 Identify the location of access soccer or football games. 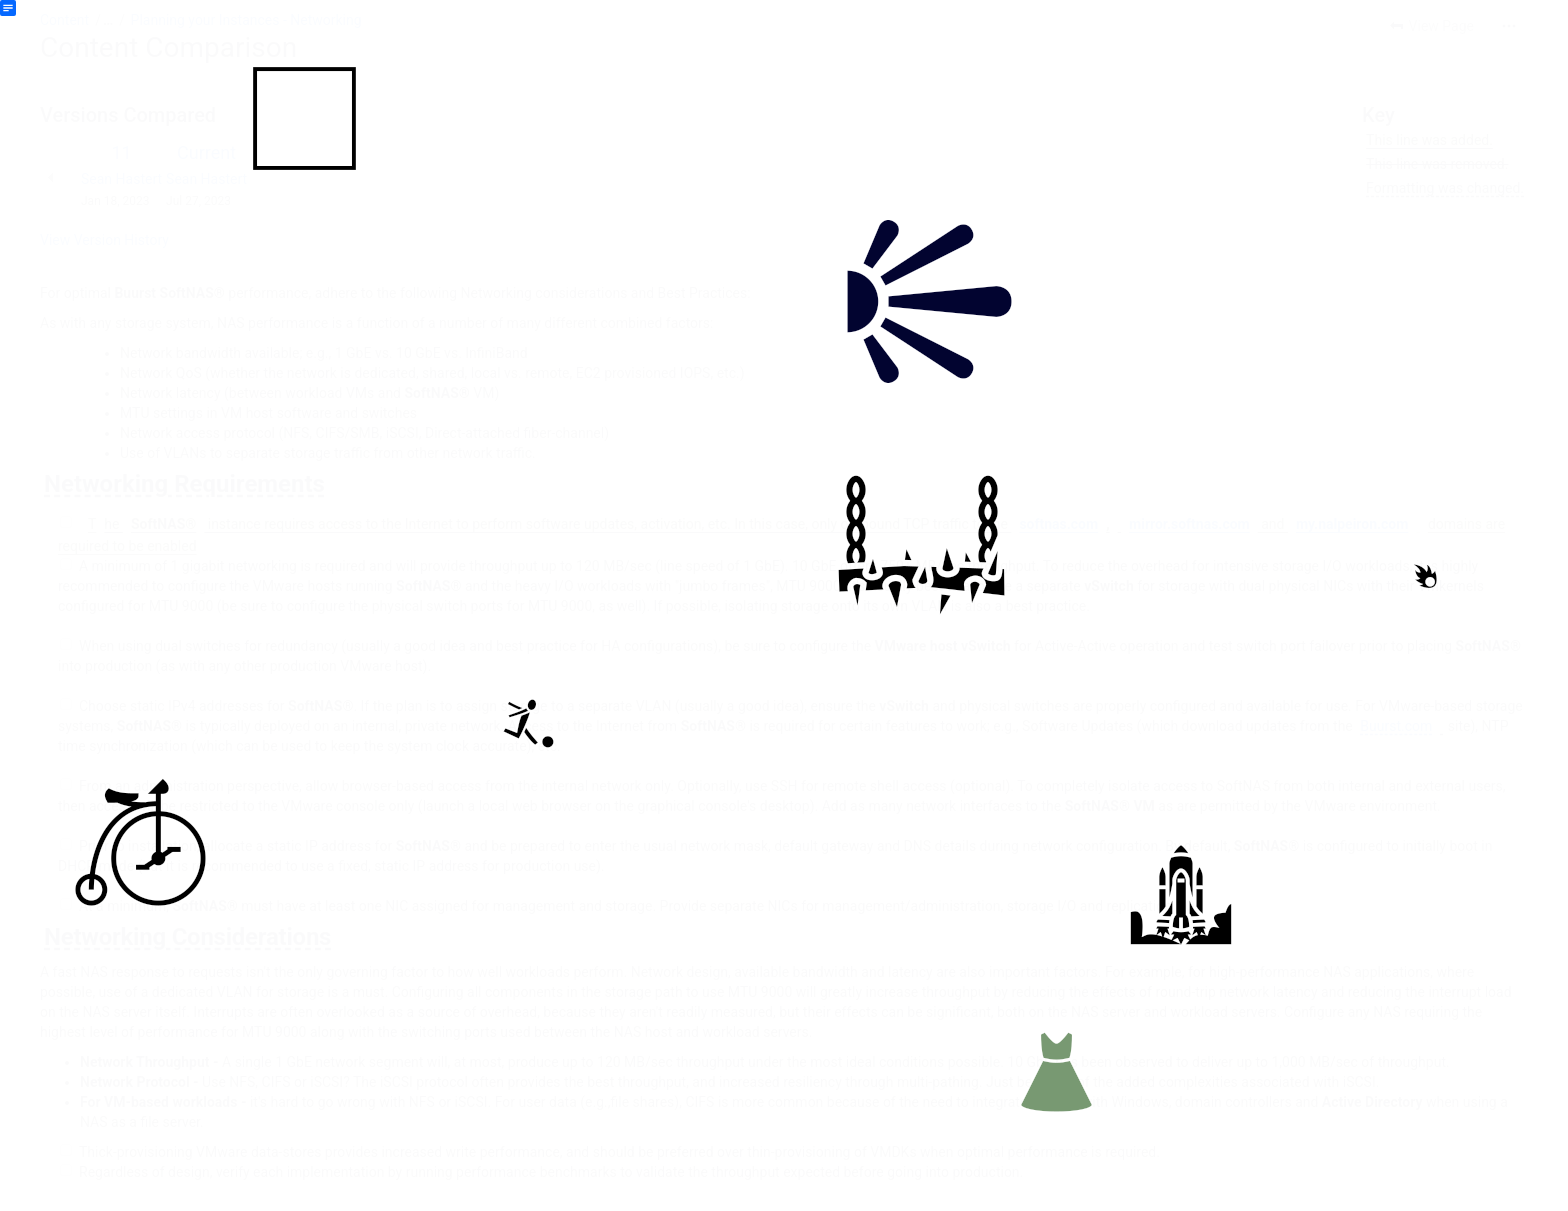
(528, 723).